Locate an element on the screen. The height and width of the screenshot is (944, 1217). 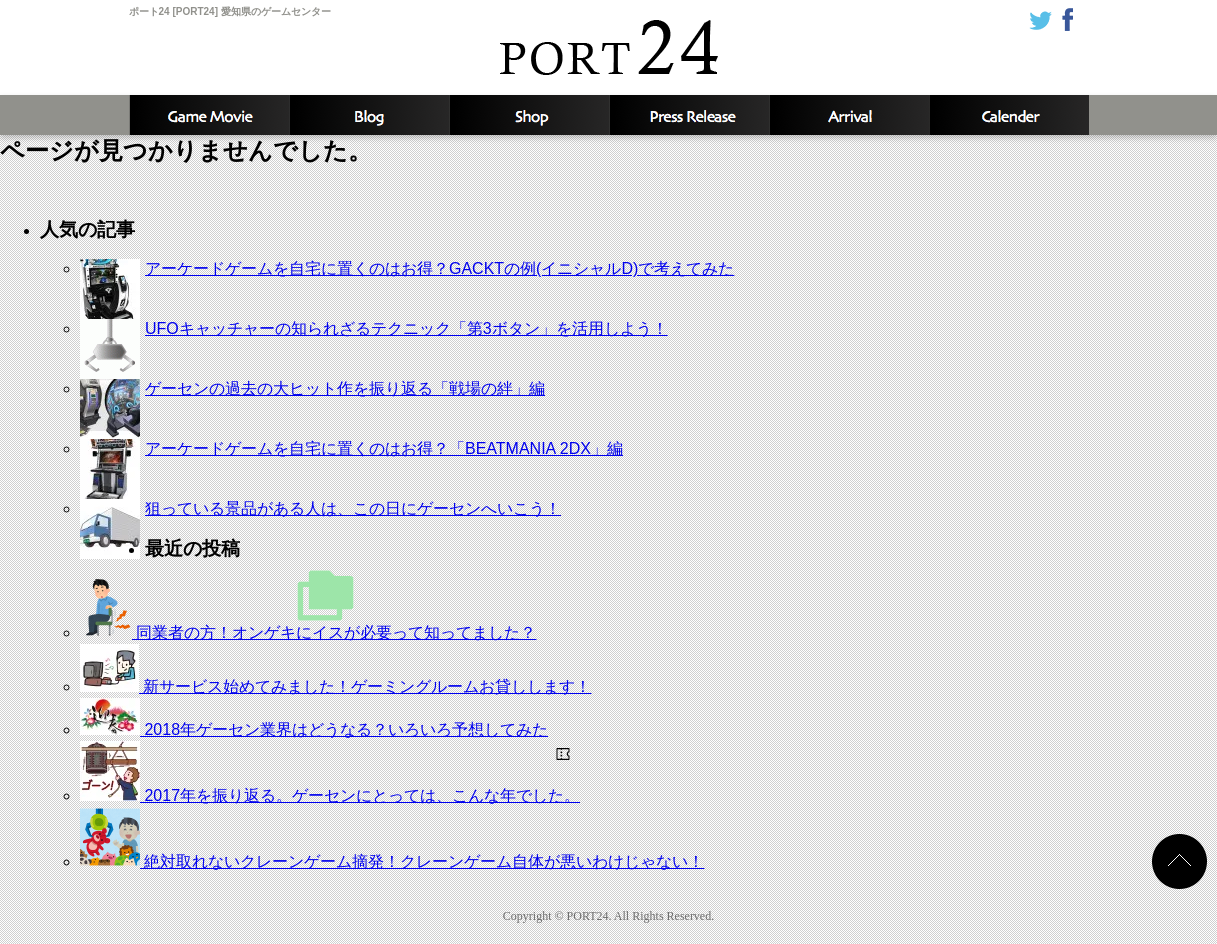
access your folders is located at coordinates (325, 595).